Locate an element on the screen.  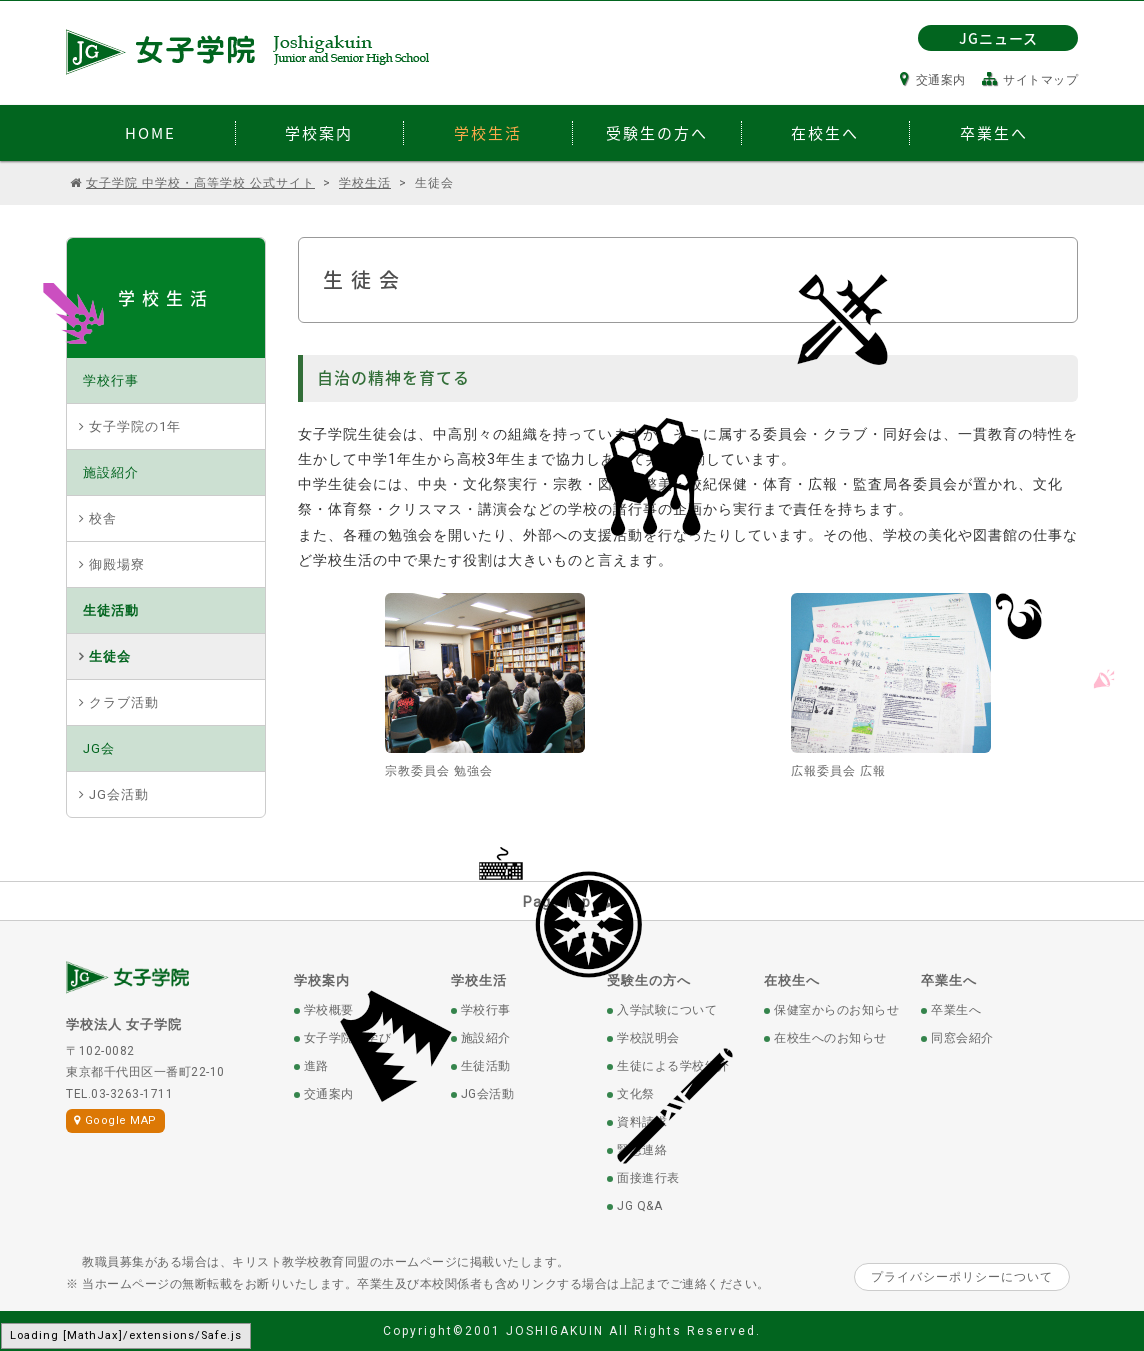
open on-screen keyboard is located at coordinates (501, 871).